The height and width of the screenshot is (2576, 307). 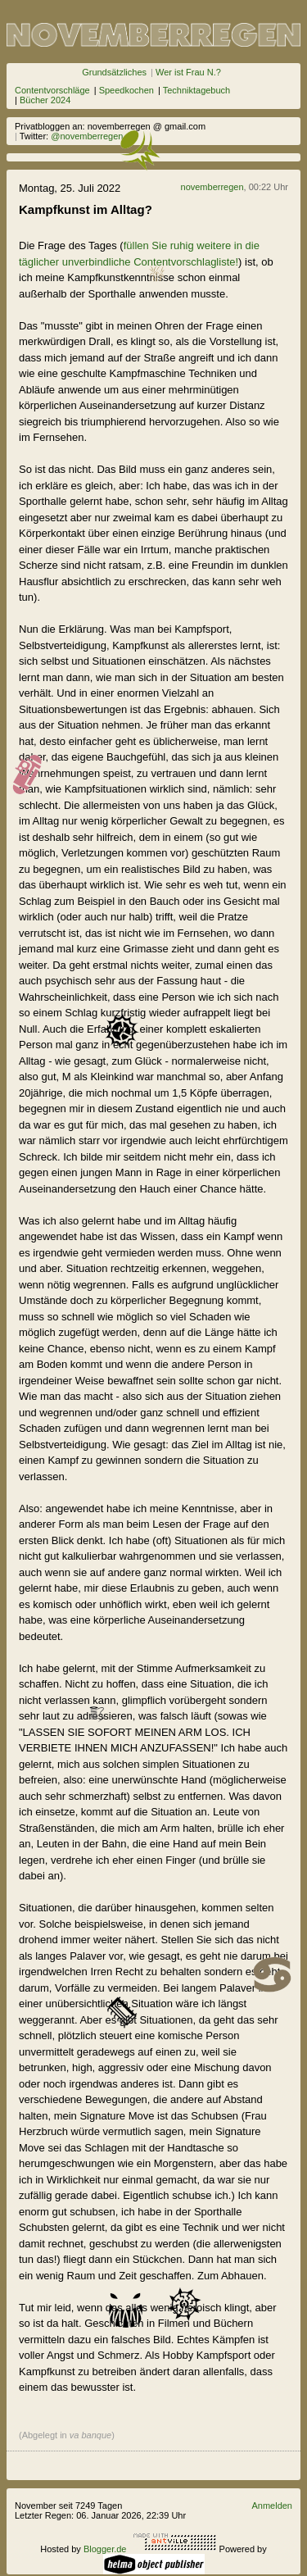 I want to click on view cancer zodiac sign information, so click(x=272, y=1974).